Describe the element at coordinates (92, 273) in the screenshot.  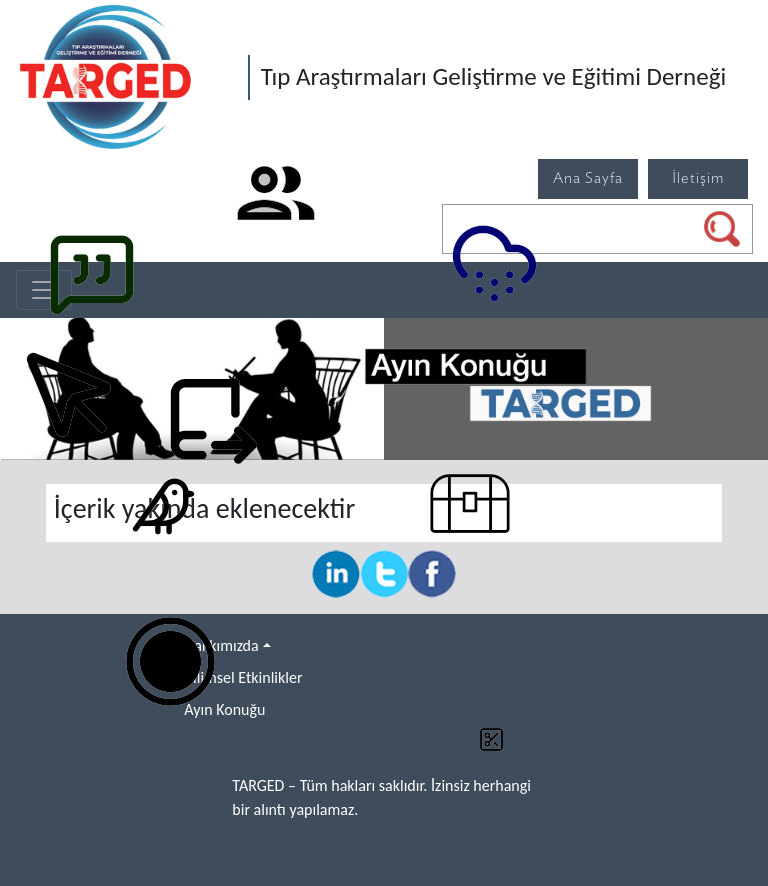
I see `view or send a quoted message` at that location.